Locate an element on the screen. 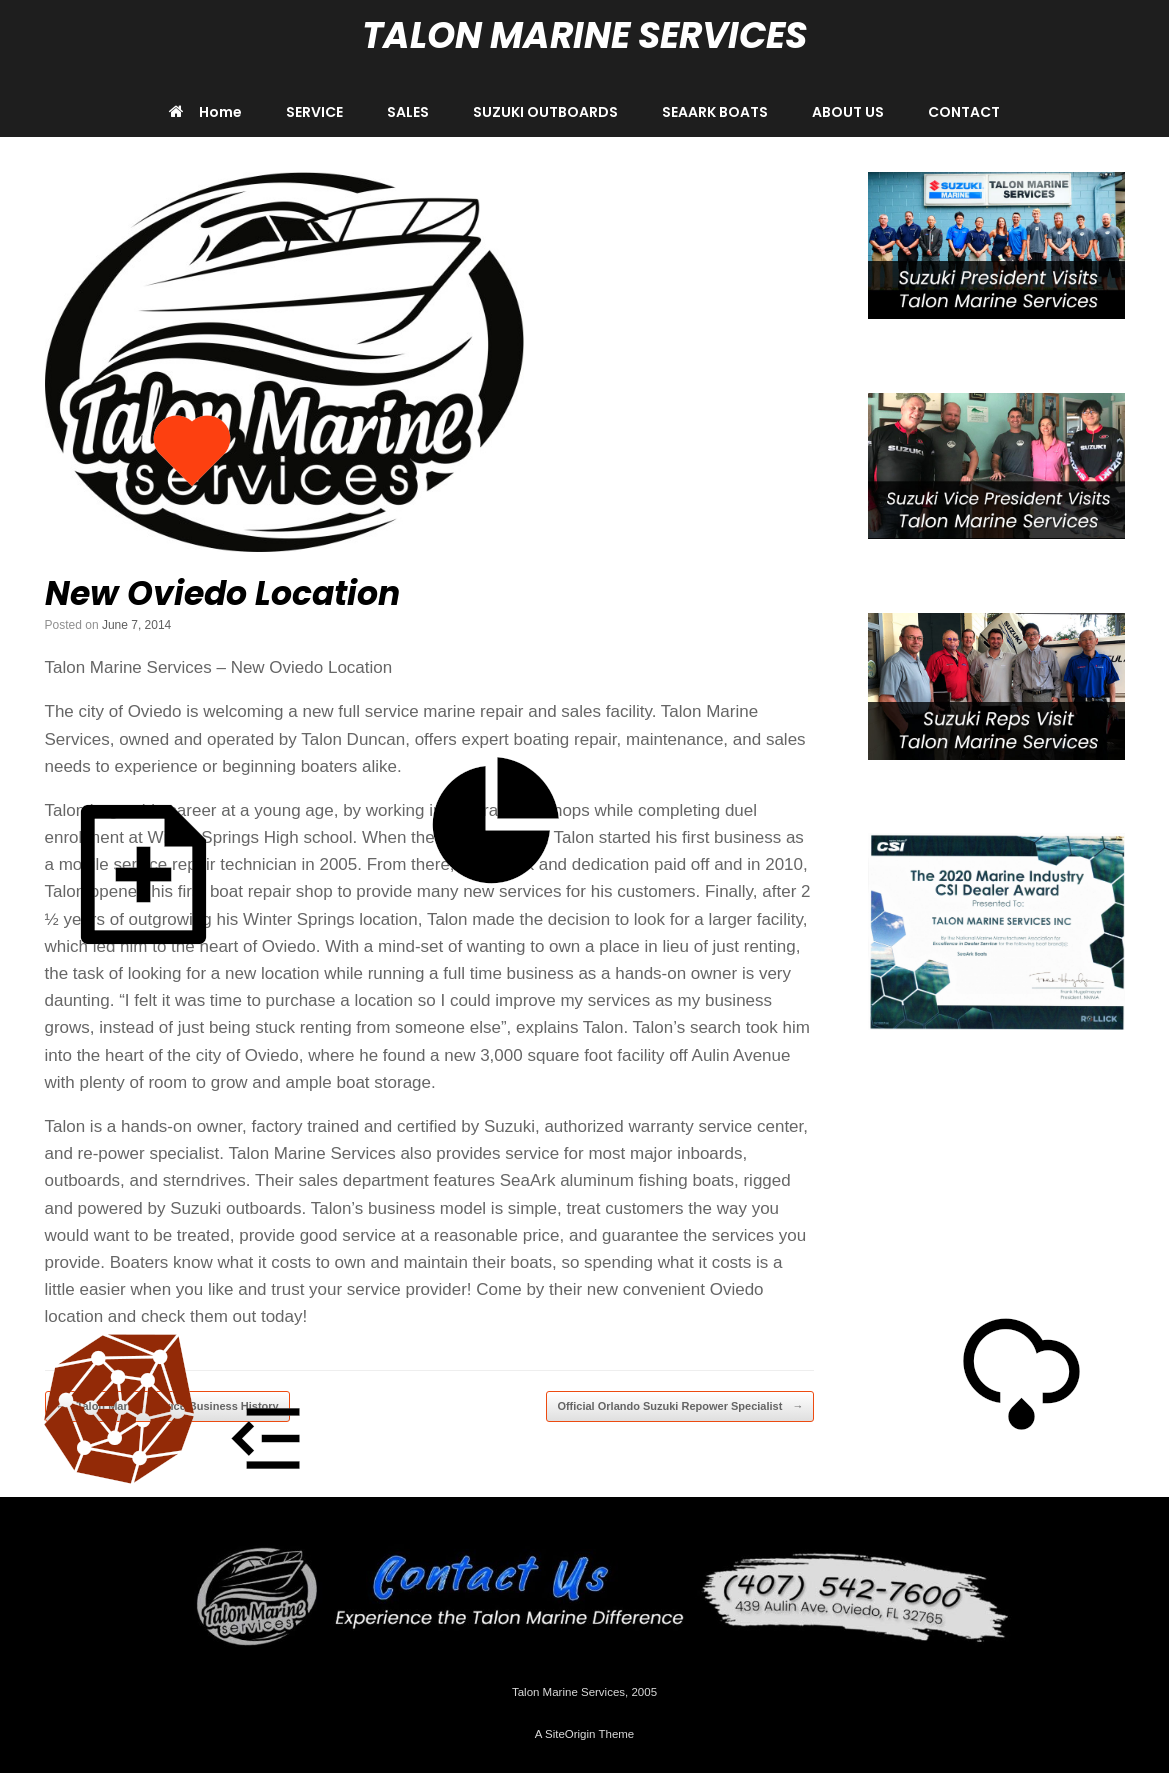 Image resolution: width=1169 pixels, height=1773 pixels. add to favorites is located at coordinates (192, 450).